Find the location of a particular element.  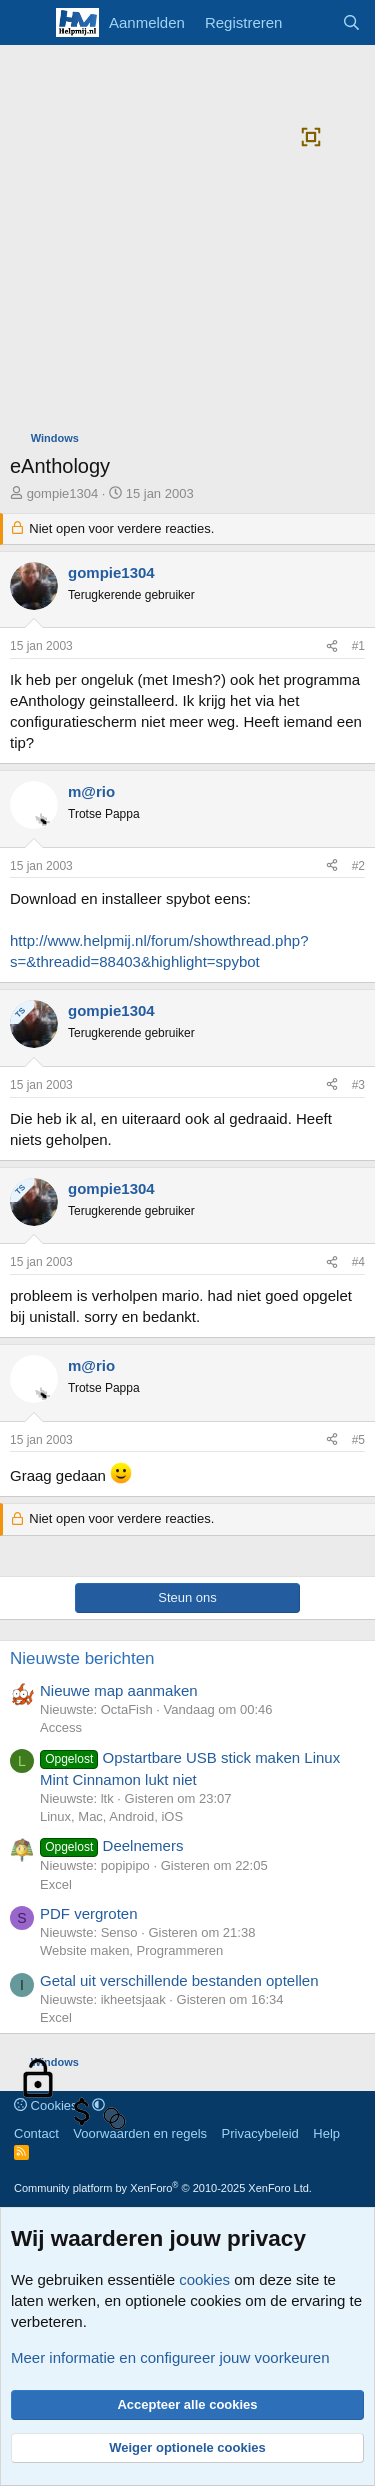

indicates an unlocked or unsecured state is located at coordinates (38, 2079).